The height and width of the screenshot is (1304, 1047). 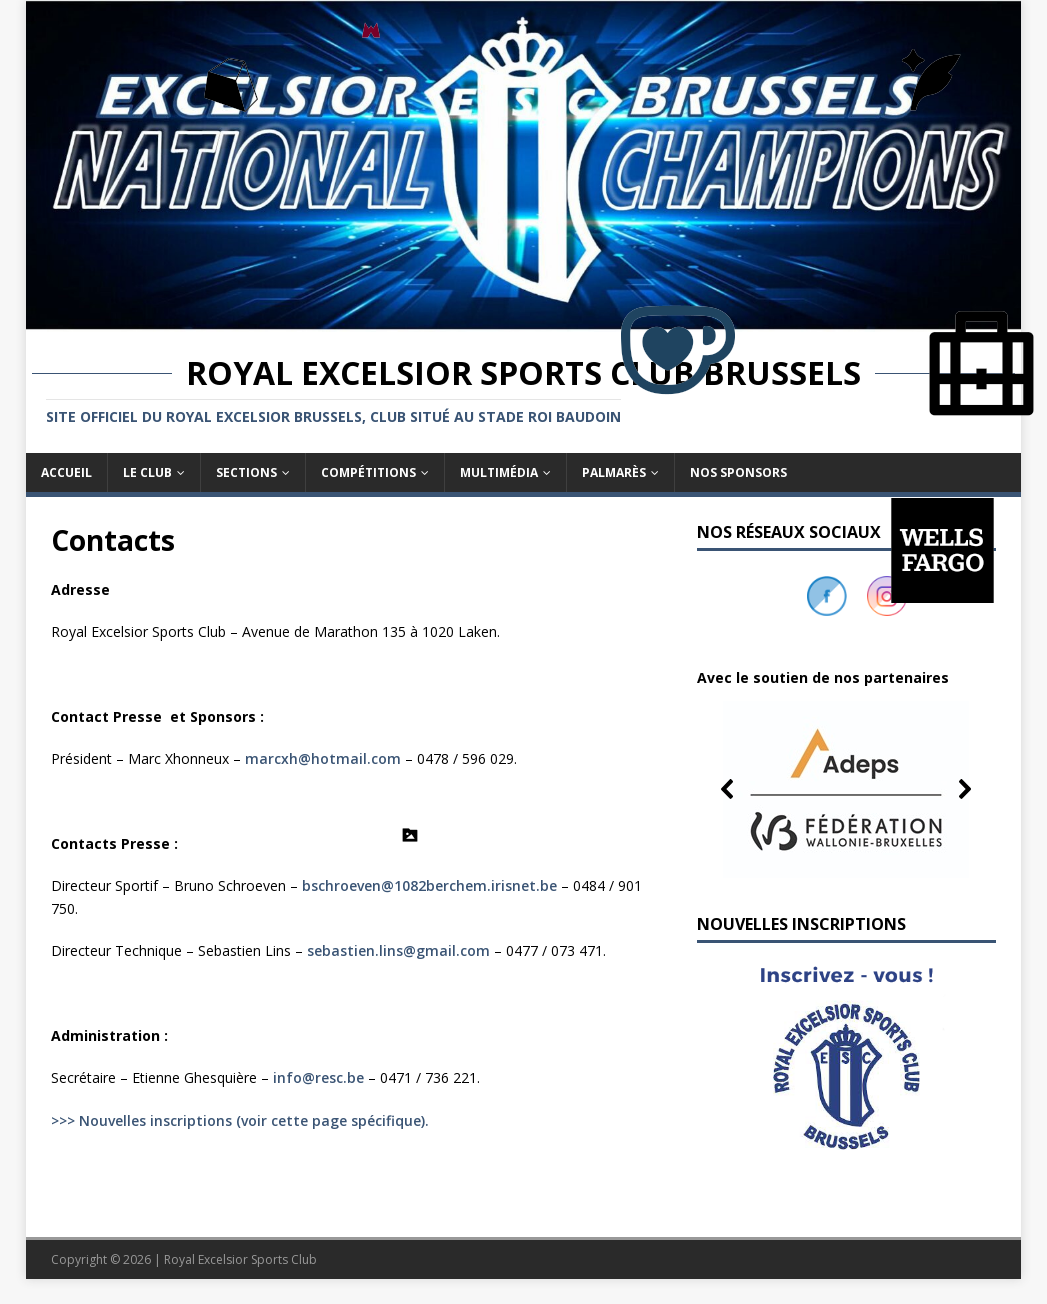 What do you see at coordinates (935, 82) in the screenshot?
I see `compose with AI writing assistance` at bounding box center [935, 82].